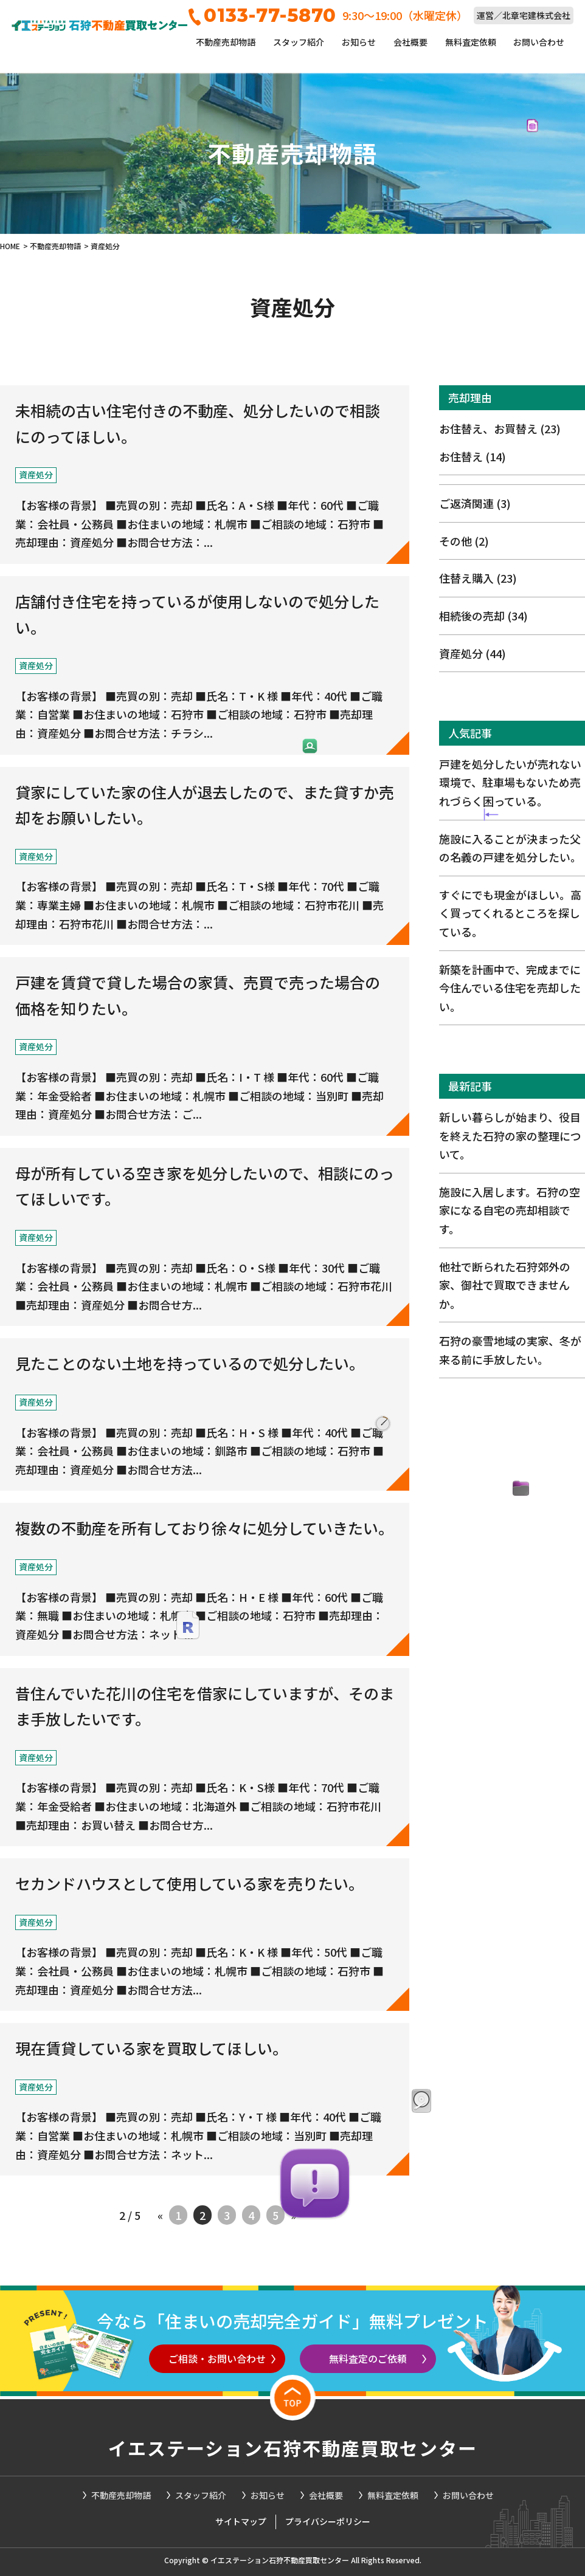 This screenshot has height=2576, width=585. I want to click on open sysprof system profiler application, so click(382, 1423).